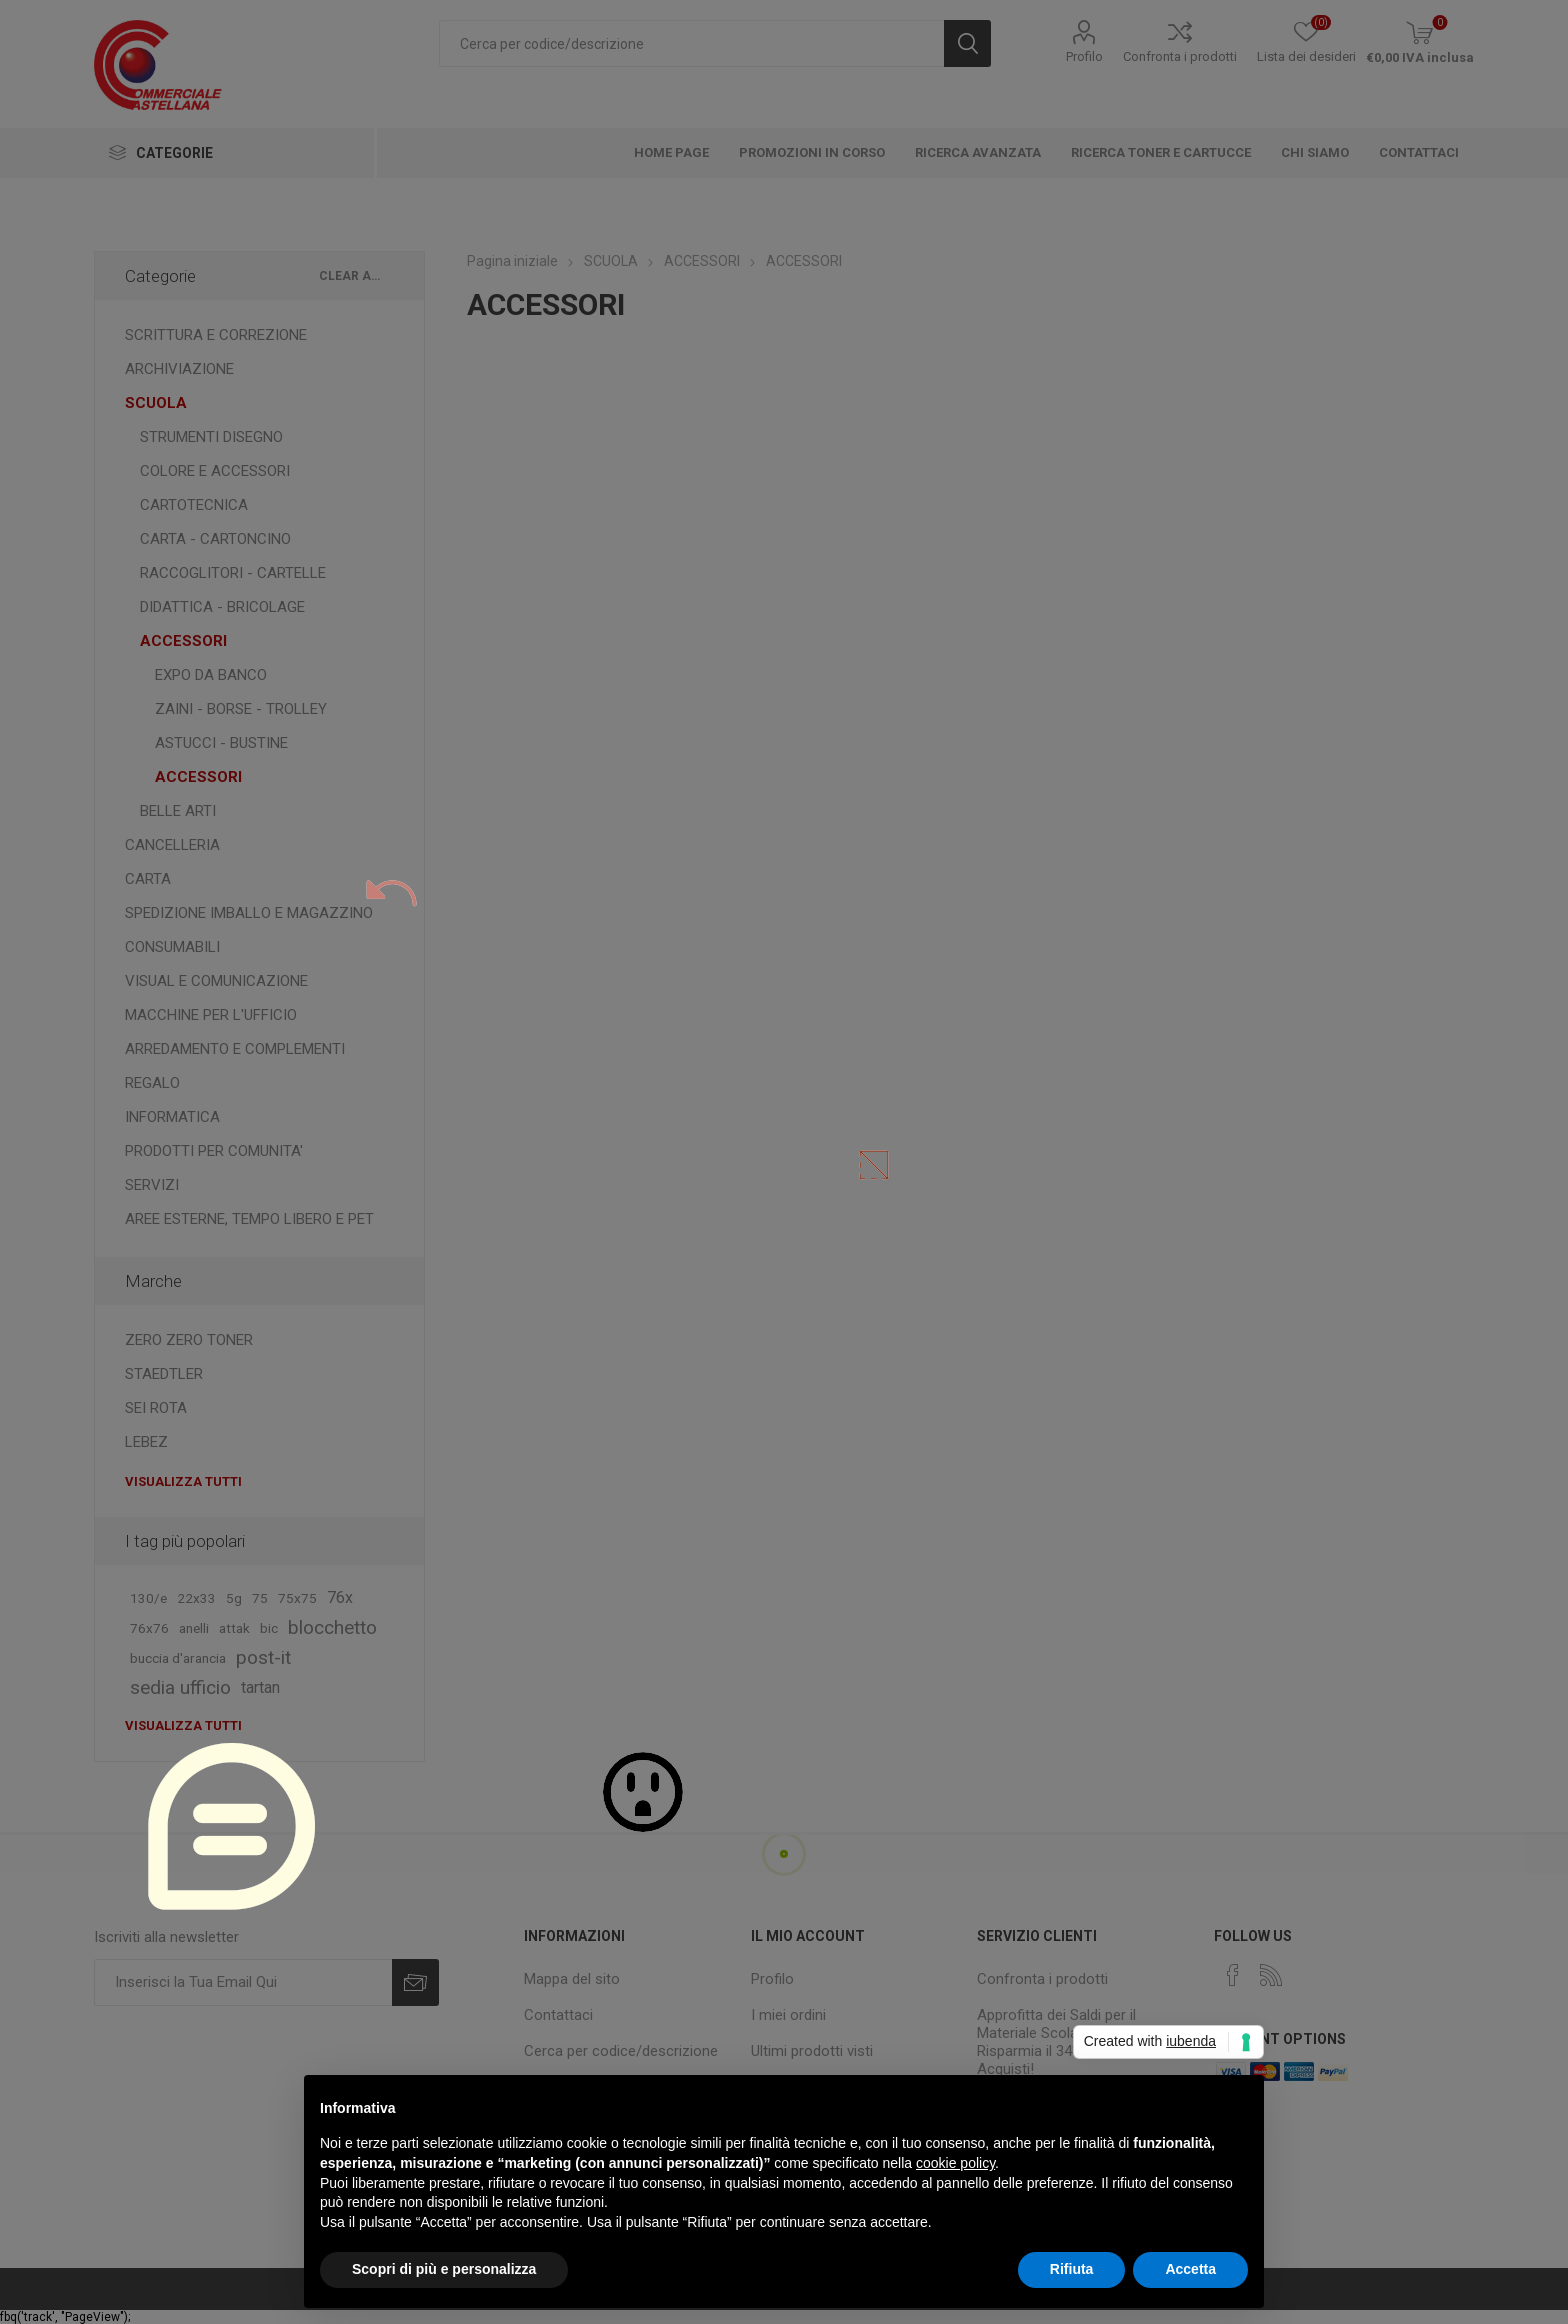  Describe the element at coordinates (643, 1792) in the screenshot. I see `electrical outlet or power socket indicator` at that location.